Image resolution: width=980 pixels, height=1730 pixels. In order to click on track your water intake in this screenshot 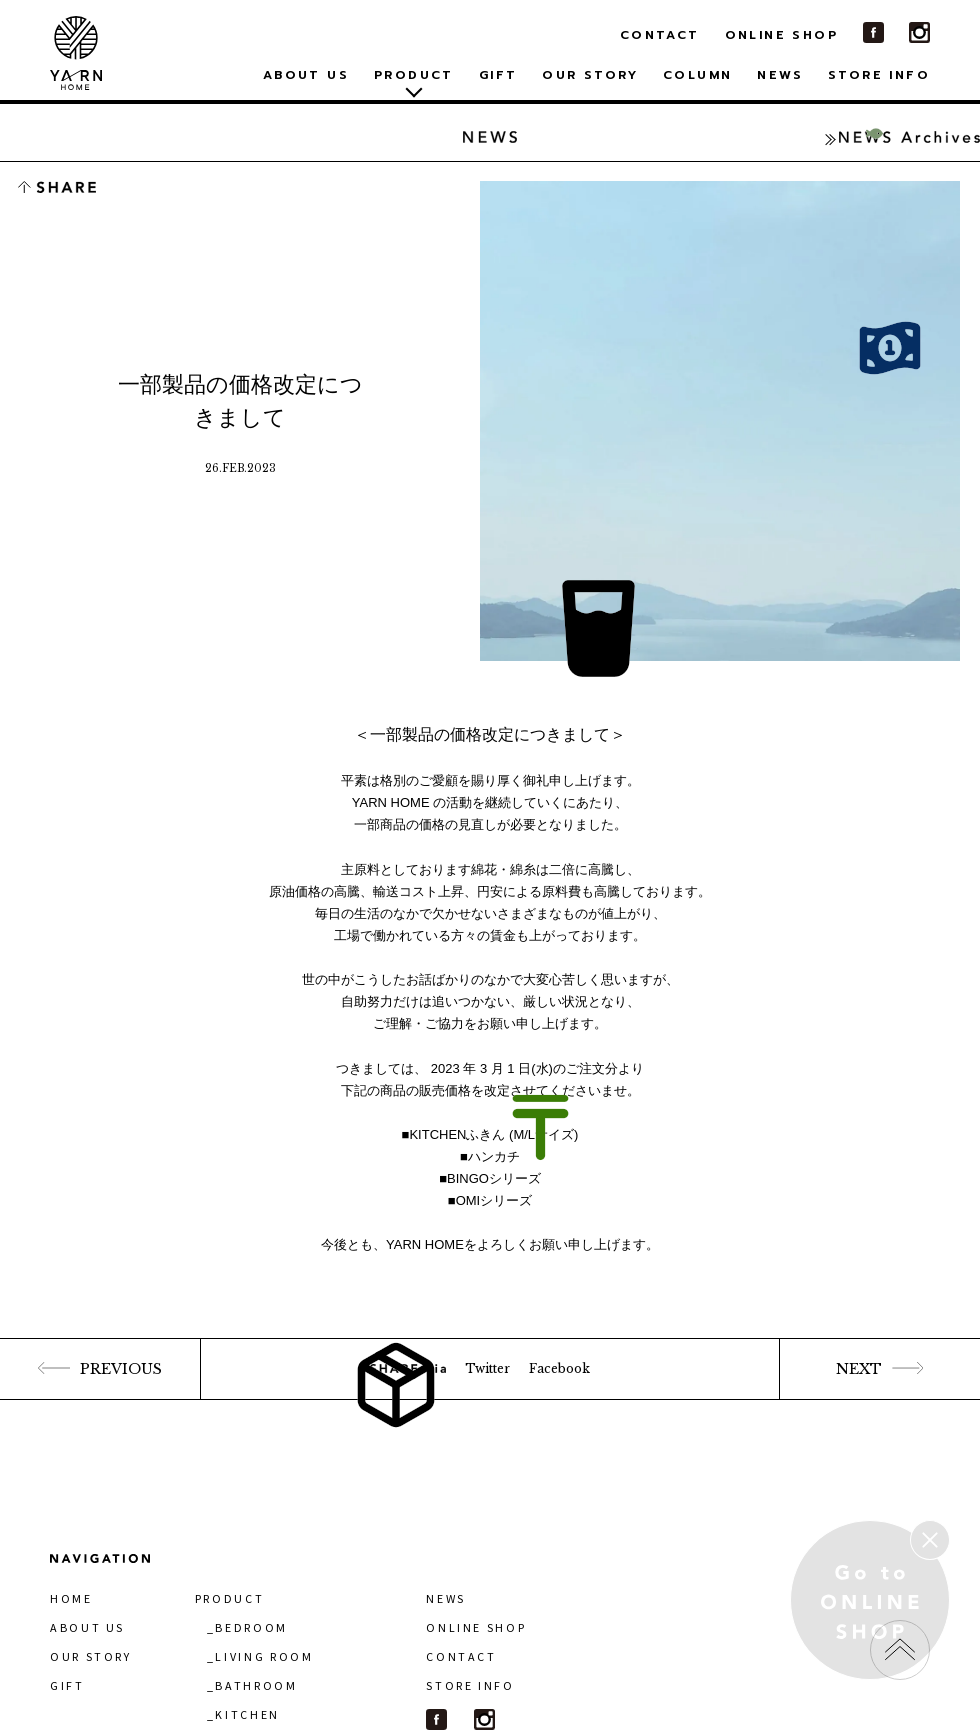, I will do `click(598, 628)`.